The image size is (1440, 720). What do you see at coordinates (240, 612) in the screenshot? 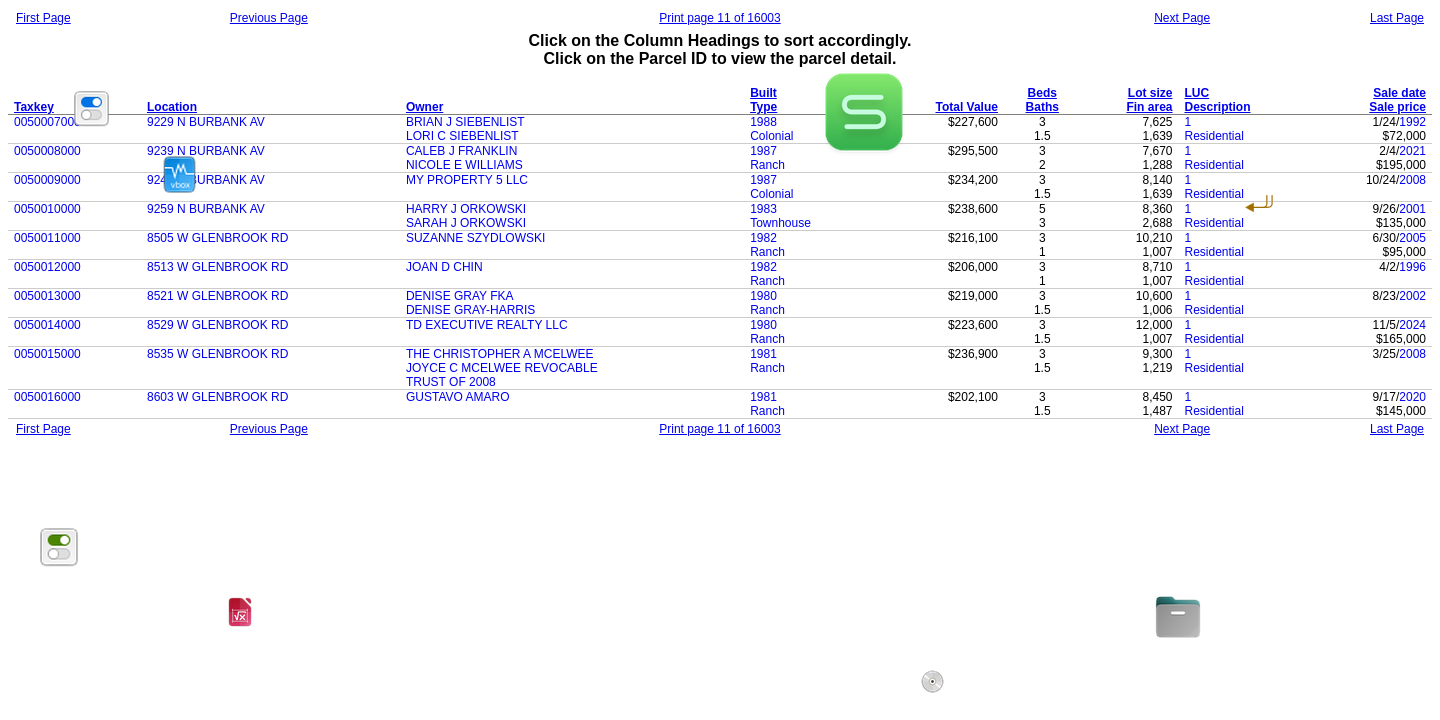
I see `open LibreOffice Math formula editor` at bounding box center [240, 612].